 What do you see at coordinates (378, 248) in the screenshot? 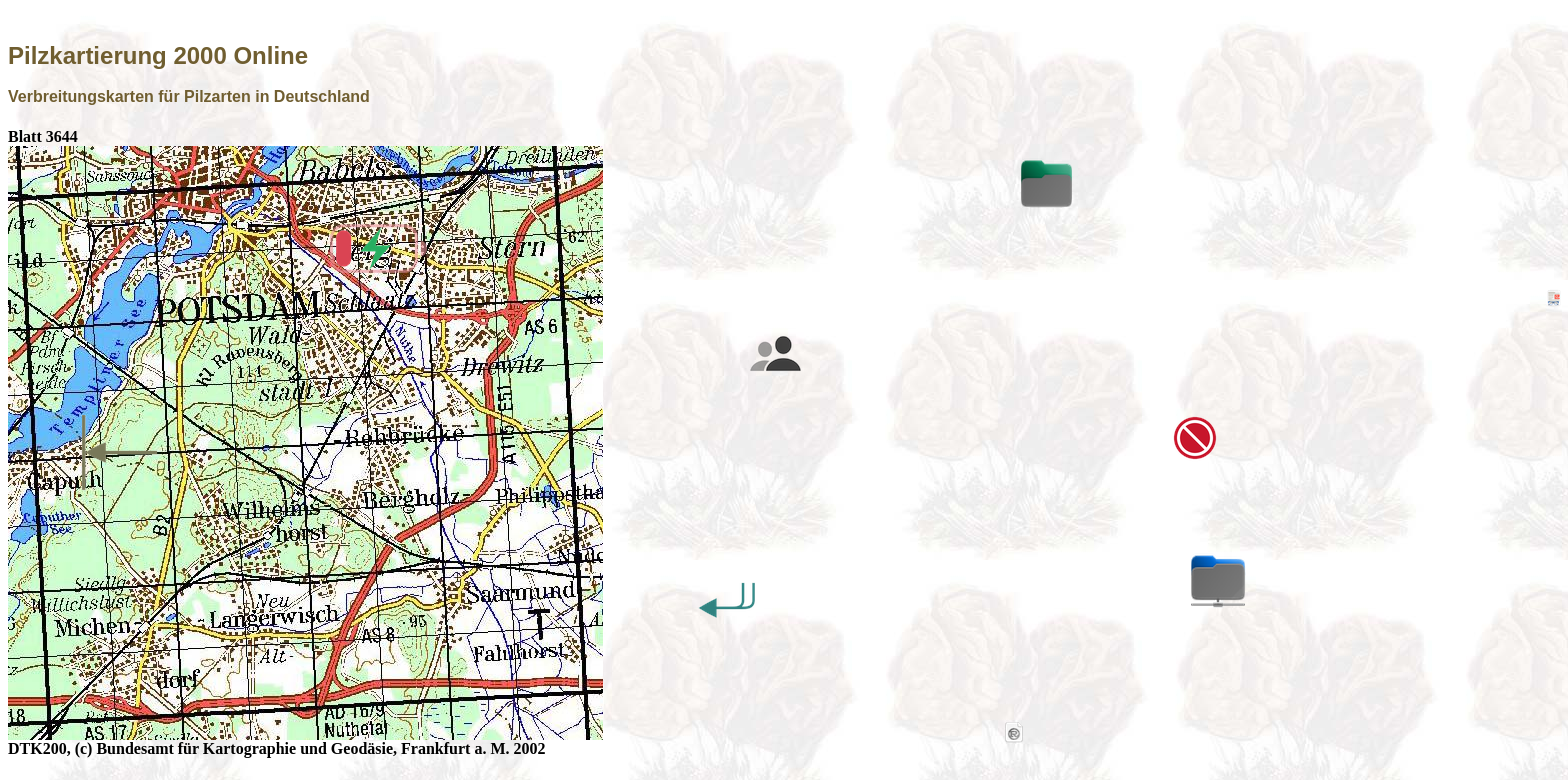
I see `indicates battery is critically low but currently charging` at bounding box center [378, 248].